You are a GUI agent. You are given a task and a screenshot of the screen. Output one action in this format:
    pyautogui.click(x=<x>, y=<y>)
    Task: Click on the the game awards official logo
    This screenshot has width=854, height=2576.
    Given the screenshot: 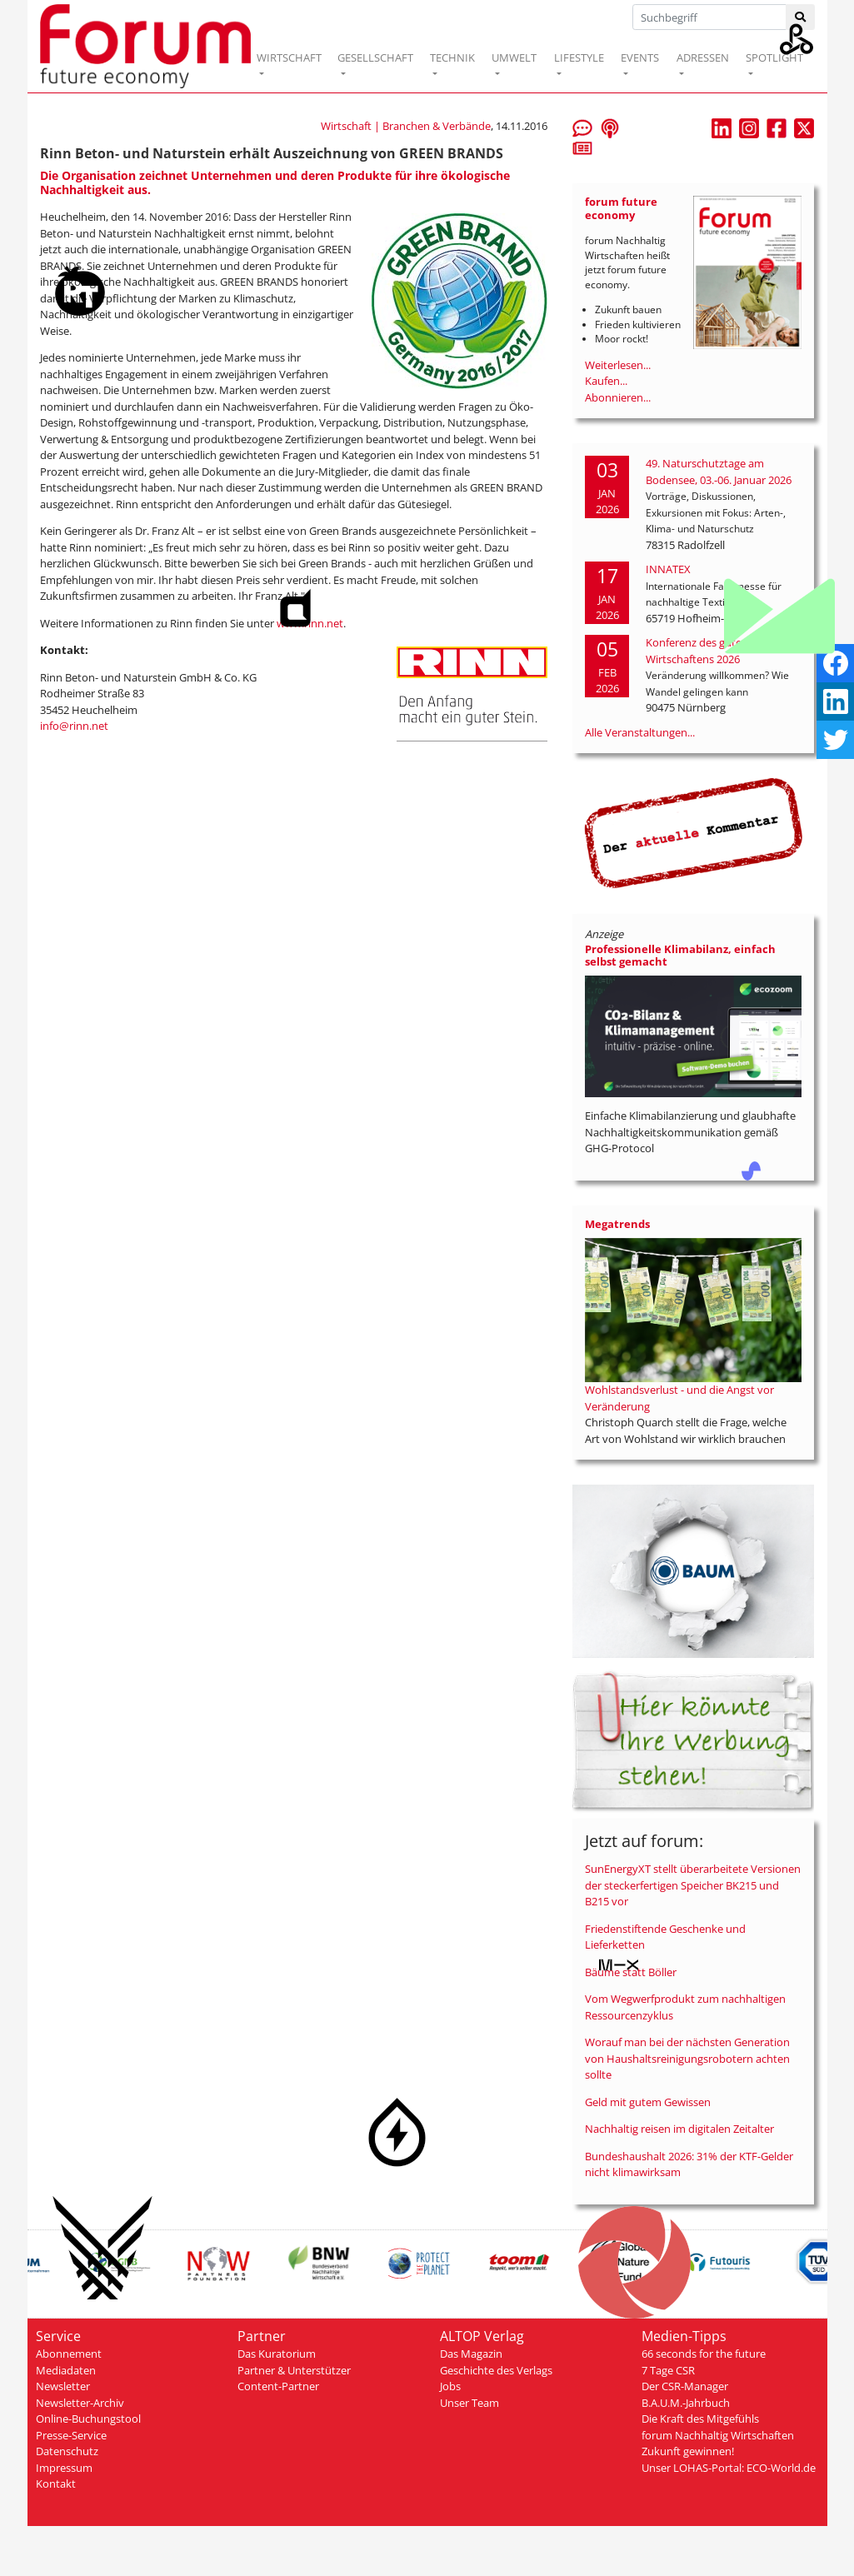 What is the action you would take?
    pyautogui.click(x=102, y=2248)
    